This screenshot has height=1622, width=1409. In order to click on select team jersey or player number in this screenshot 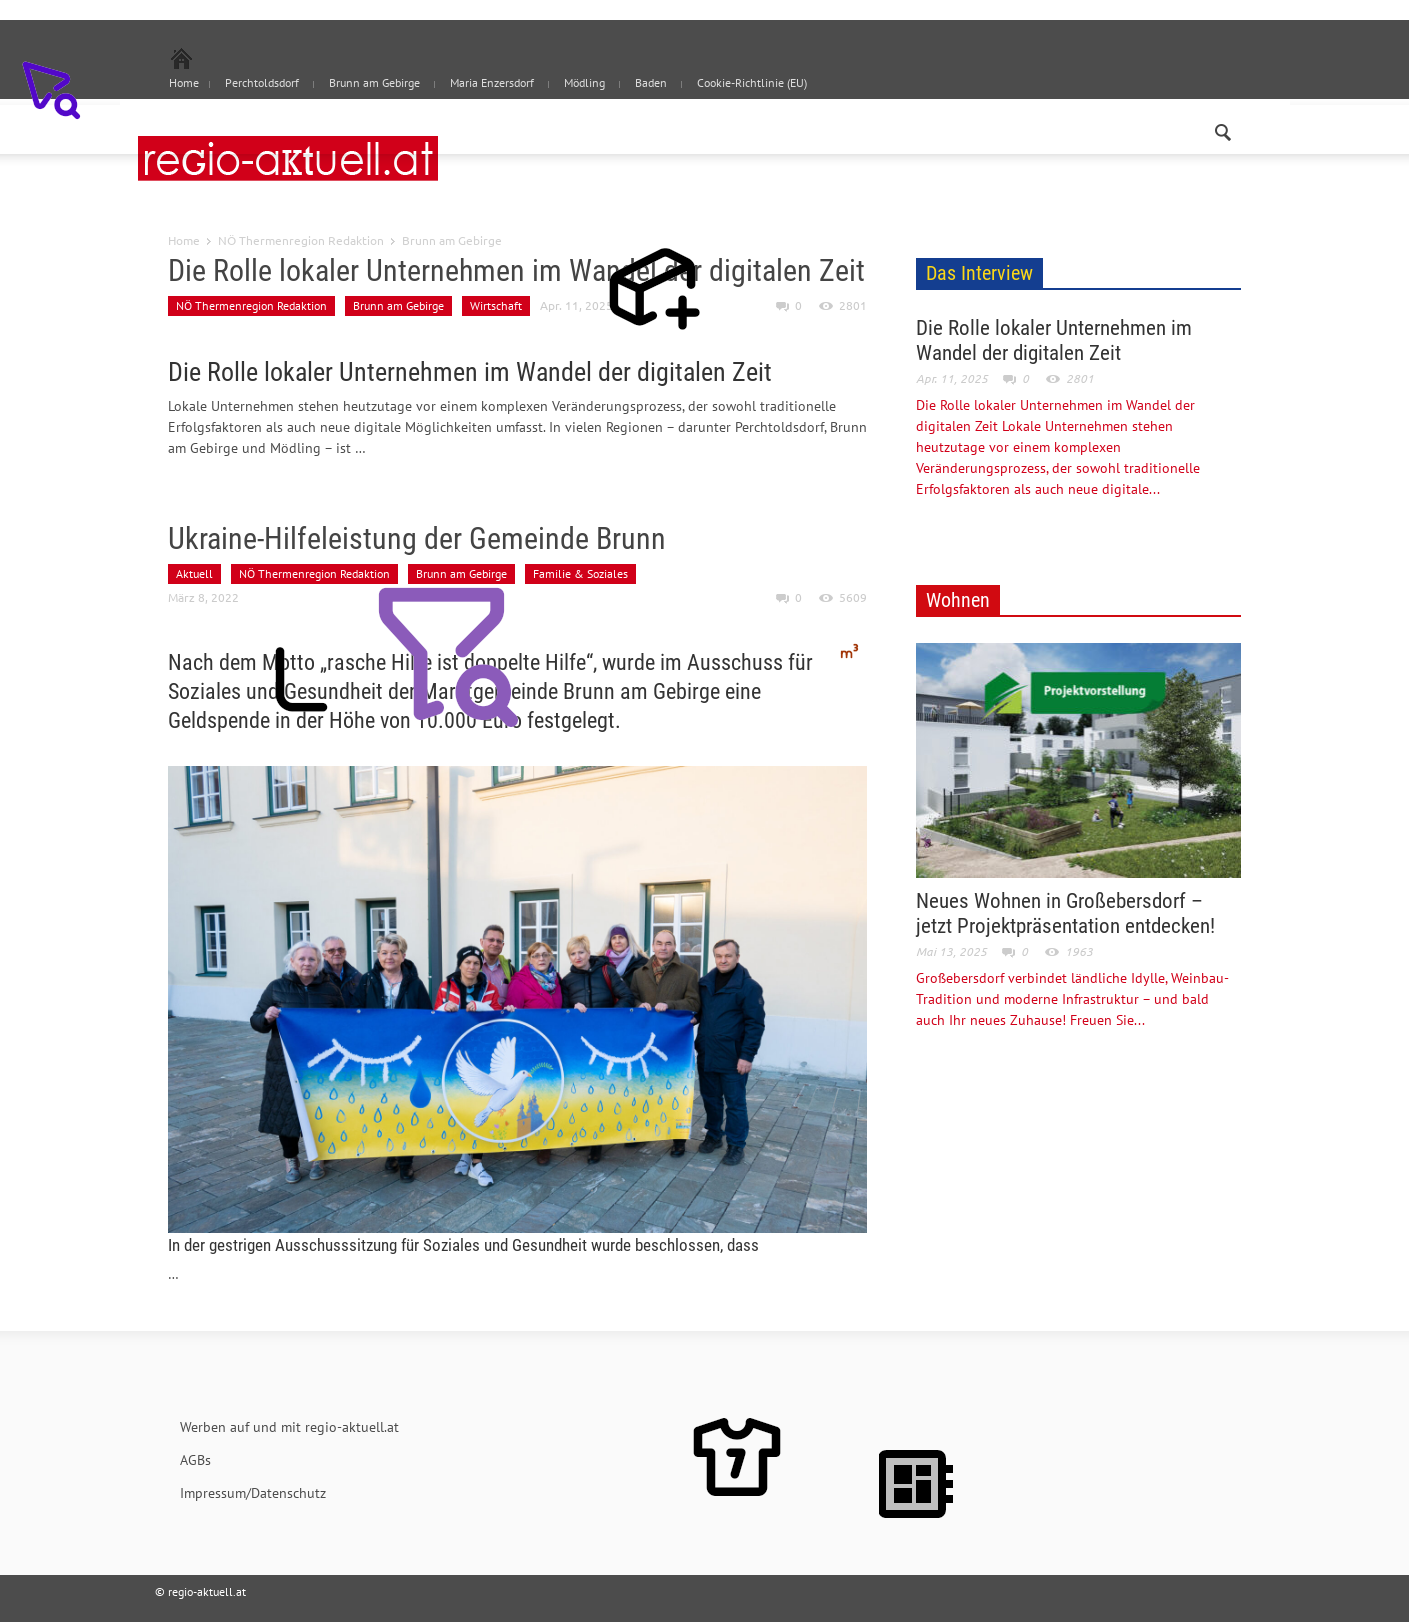, I will do `click(737, 1457)`.